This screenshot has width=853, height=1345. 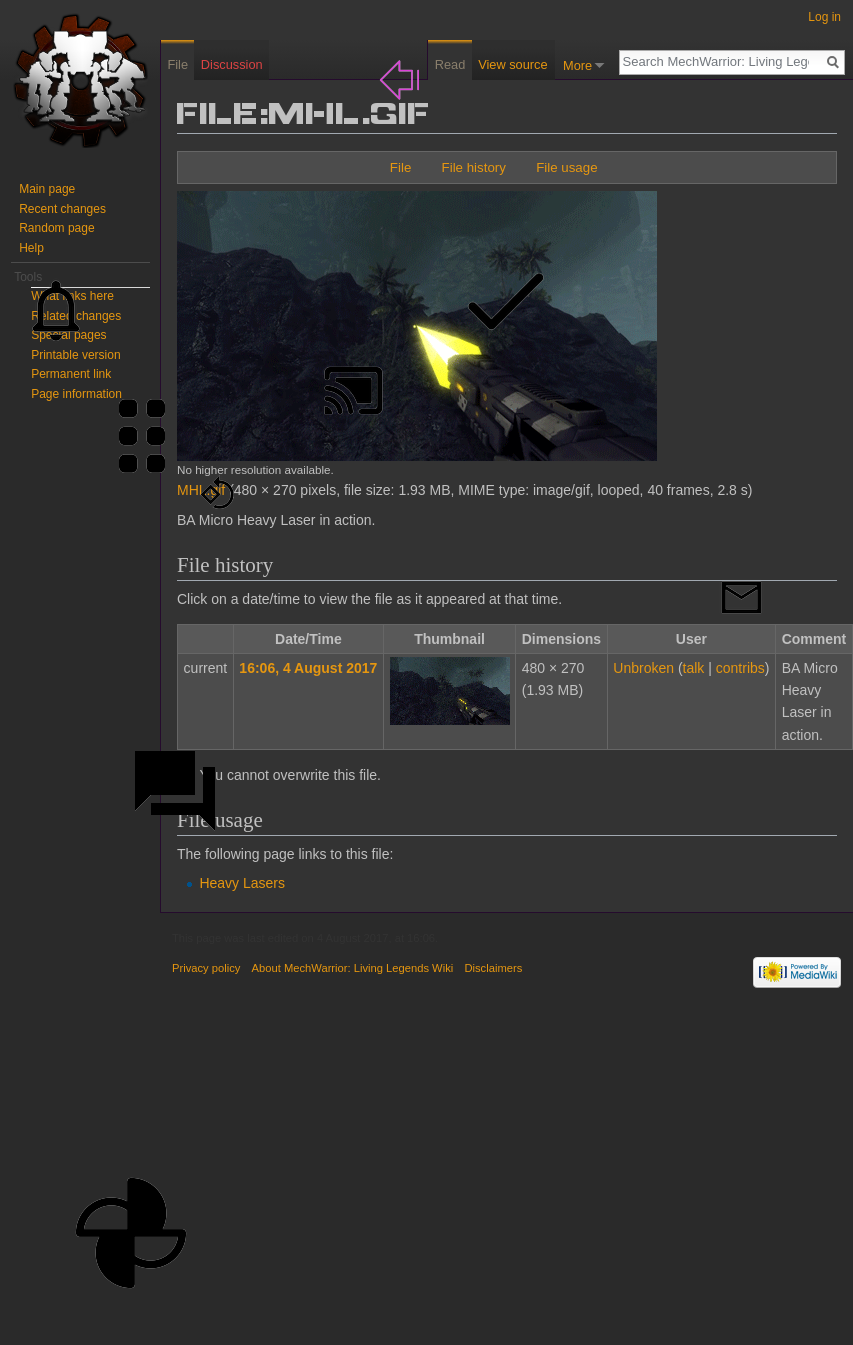 I want to click on go back to previous screen, so click(x=401, y=80).